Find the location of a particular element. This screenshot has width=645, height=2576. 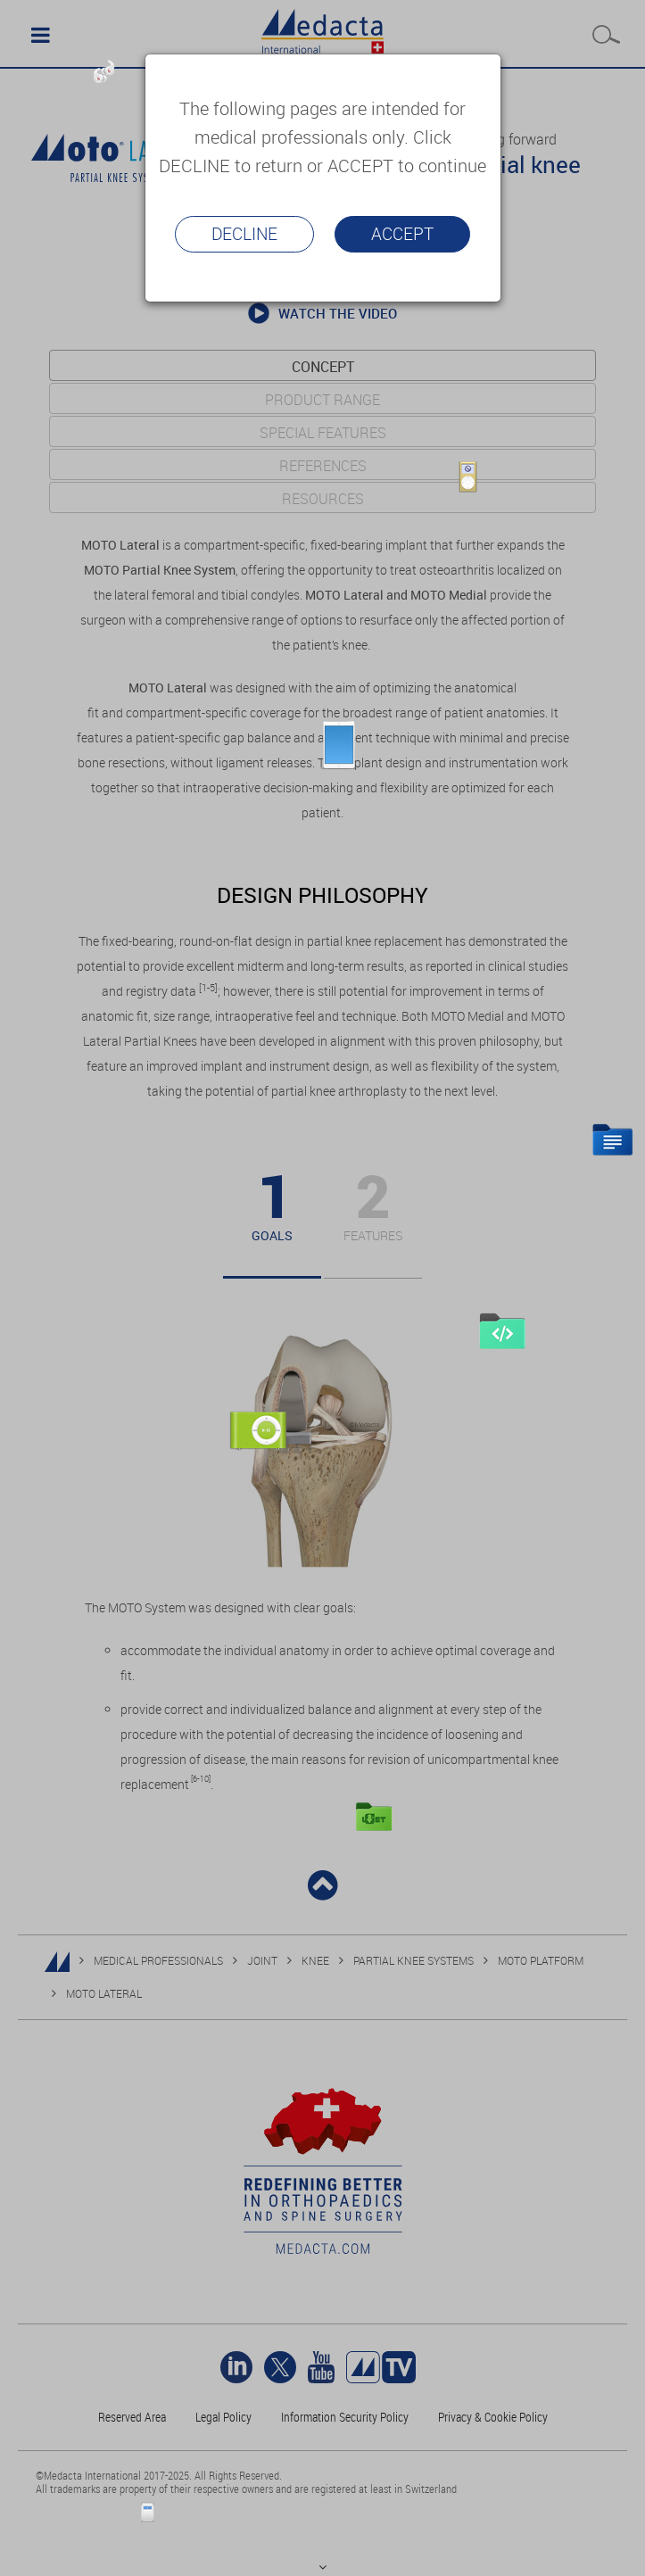

iPod mini device in gold color is located at coordinates (467, 476).